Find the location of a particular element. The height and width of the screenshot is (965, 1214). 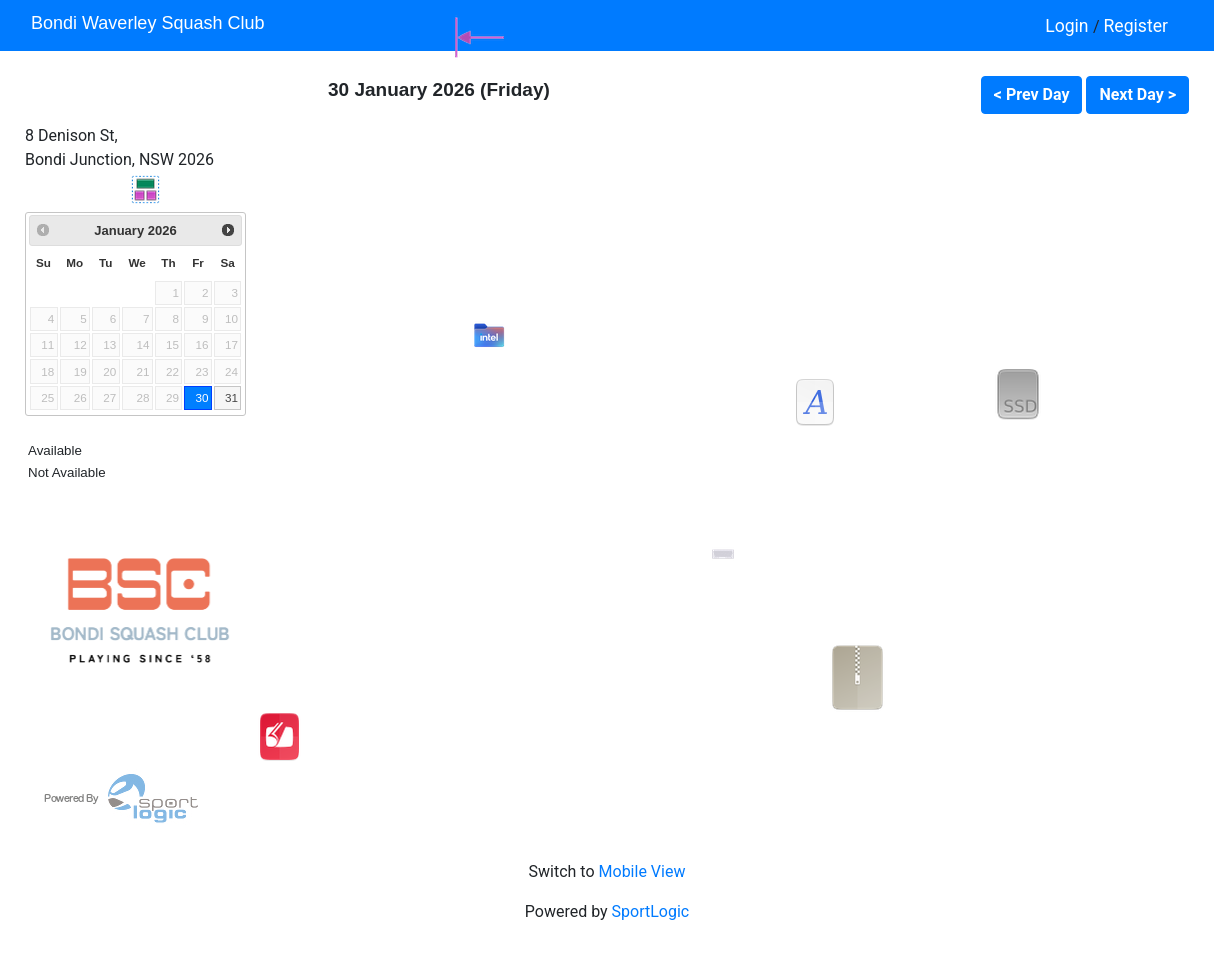

connect a bluetooth keyboard is located at coordinates (723, 554).